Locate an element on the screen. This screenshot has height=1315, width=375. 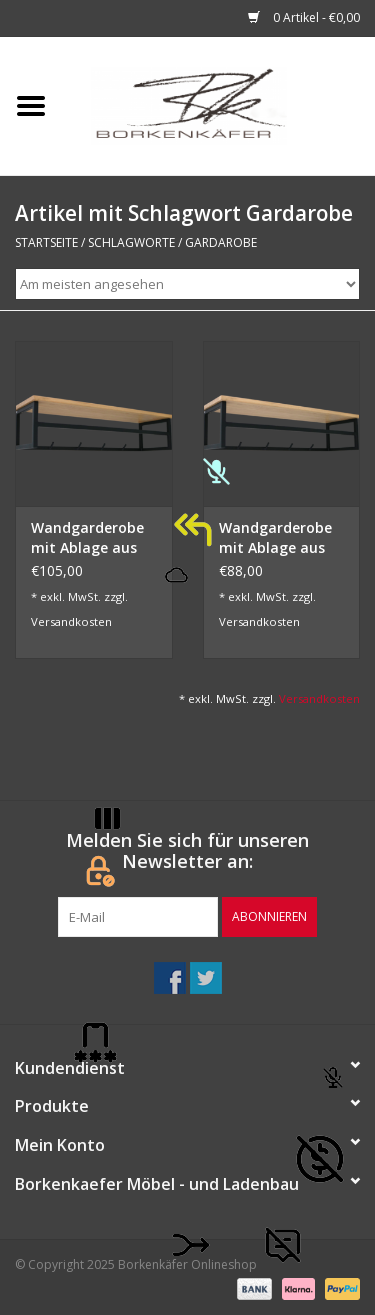
switch to column view layout is located at coordinates (107, 818).